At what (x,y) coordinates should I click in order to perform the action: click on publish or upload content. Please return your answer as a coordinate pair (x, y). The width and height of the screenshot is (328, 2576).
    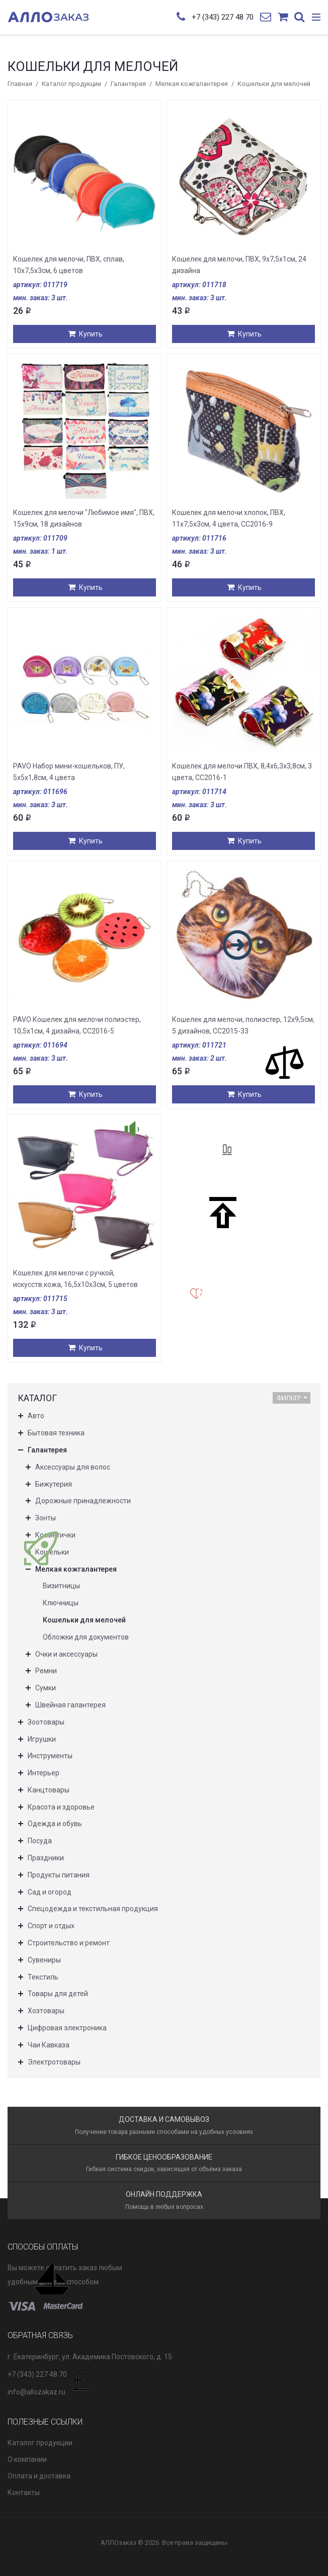
    Looking at the image, I should click on (223, 1213).